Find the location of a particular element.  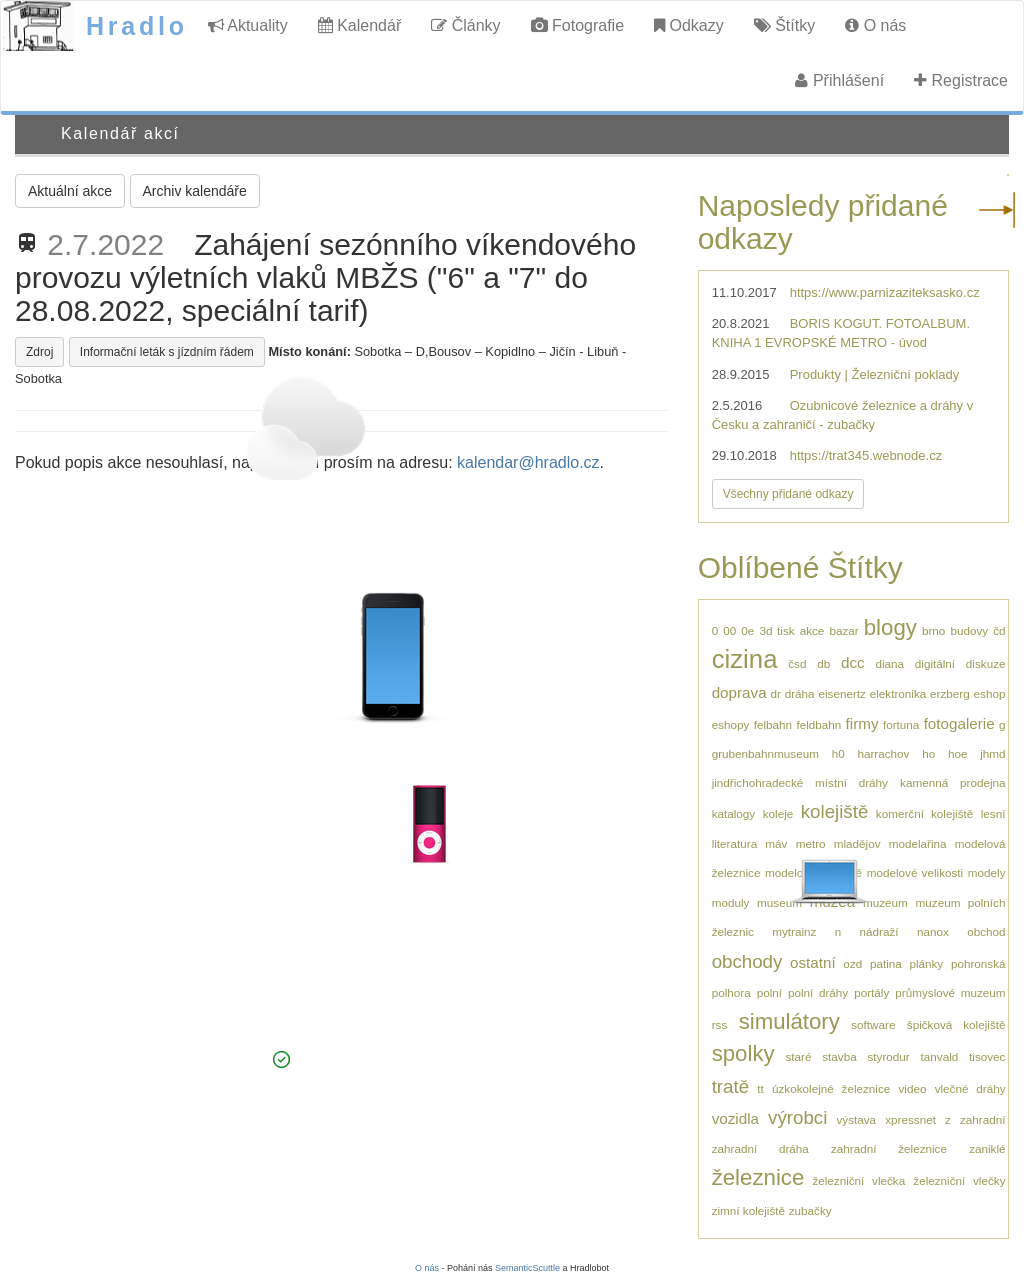

iPod nano device in pink is located at coordinates (429, 825).